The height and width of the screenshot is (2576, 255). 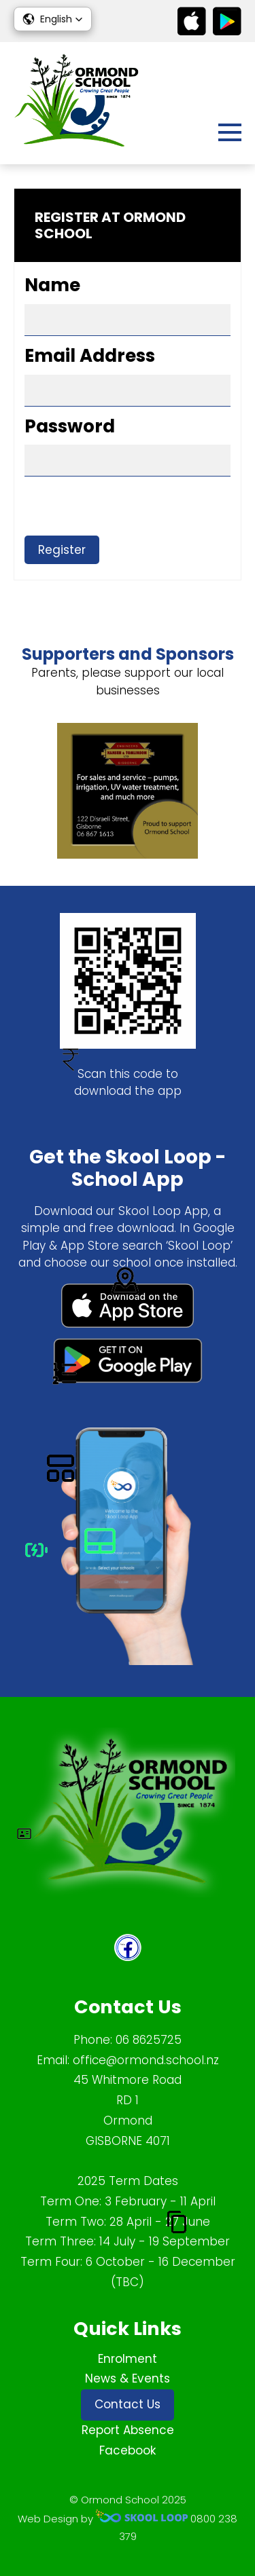 What do you see at coordinates (69, 1059) in the screenshot?
I see `view price in Indian rupees` at bounding box center [69, 1059].